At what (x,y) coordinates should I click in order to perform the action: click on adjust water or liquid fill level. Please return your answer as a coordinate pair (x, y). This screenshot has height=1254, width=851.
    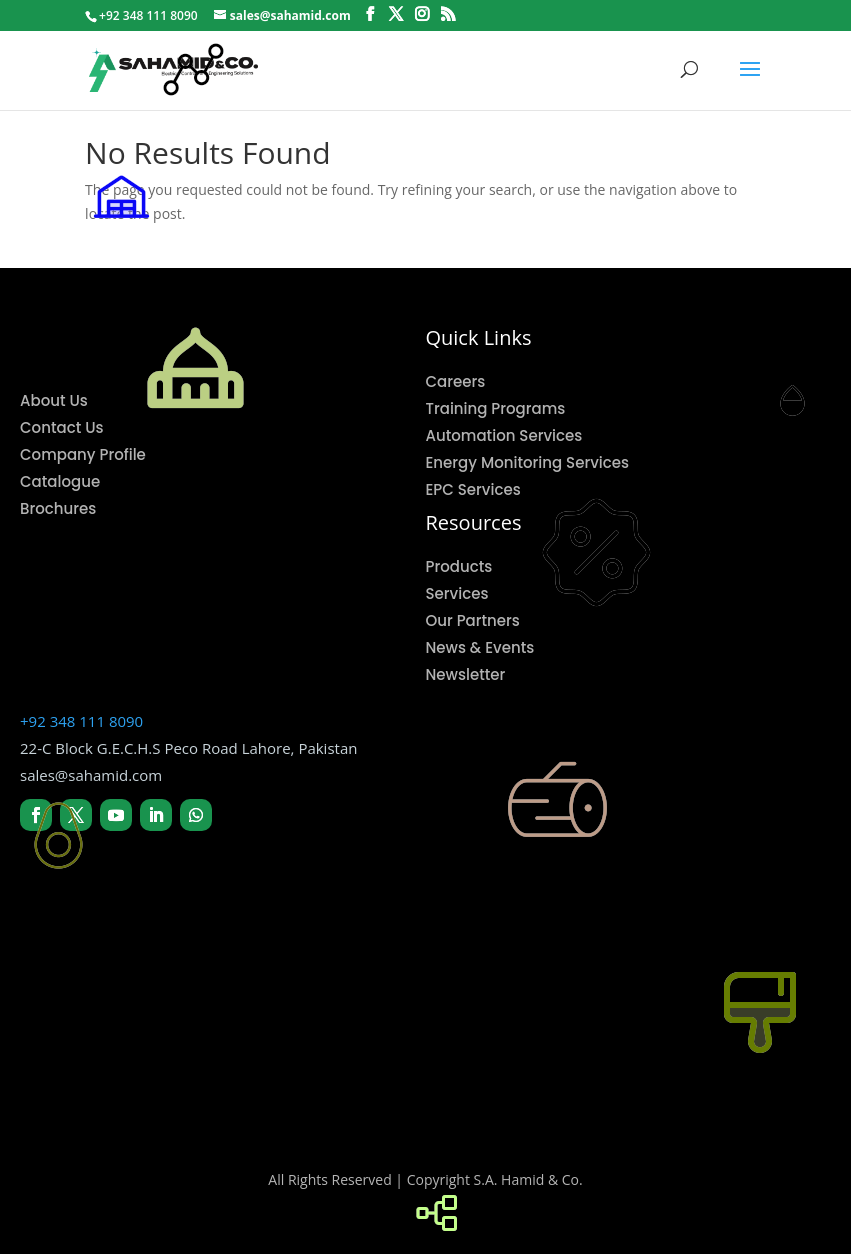
    Looking at the image, I should click on (792, 401).